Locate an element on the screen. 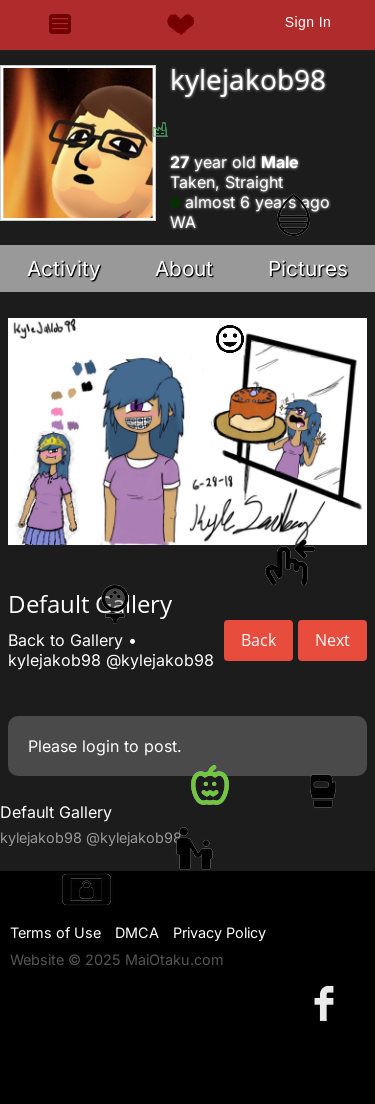 This screenshot has height=1104, width=375. lock screen in landscape orientation is located at coordinates (86, 889).